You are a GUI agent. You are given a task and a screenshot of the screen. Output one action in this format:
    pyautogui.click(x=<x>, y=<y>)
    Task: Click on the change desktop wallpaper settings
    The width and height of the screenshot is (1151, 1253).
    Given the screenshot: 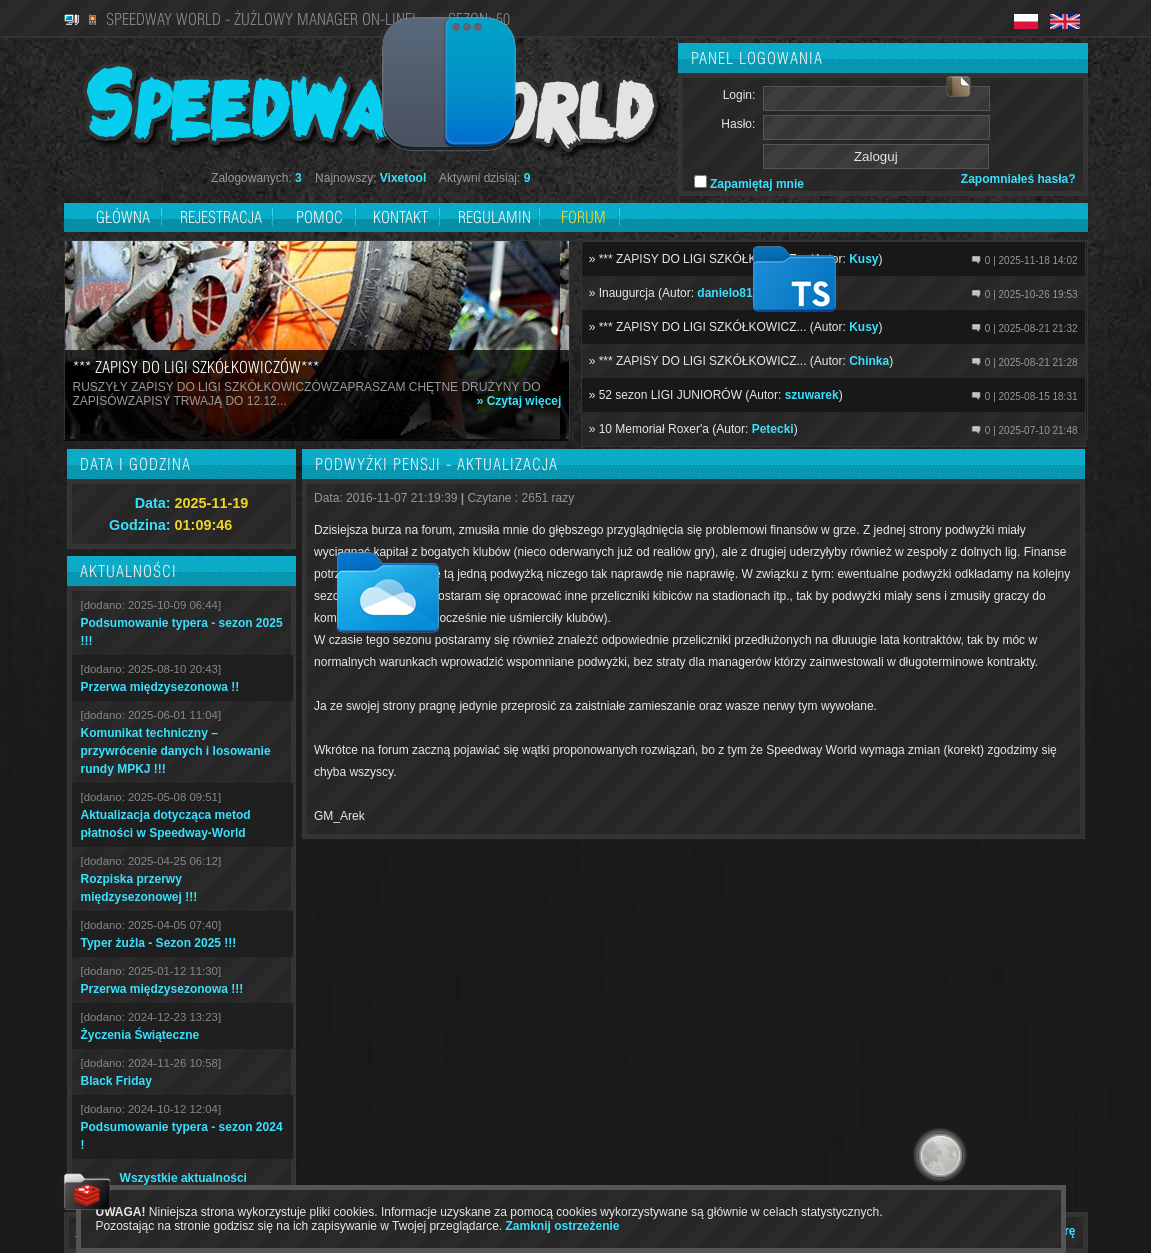 What is the action you would take?
    pyautogui.click(x=958, y=85)
    